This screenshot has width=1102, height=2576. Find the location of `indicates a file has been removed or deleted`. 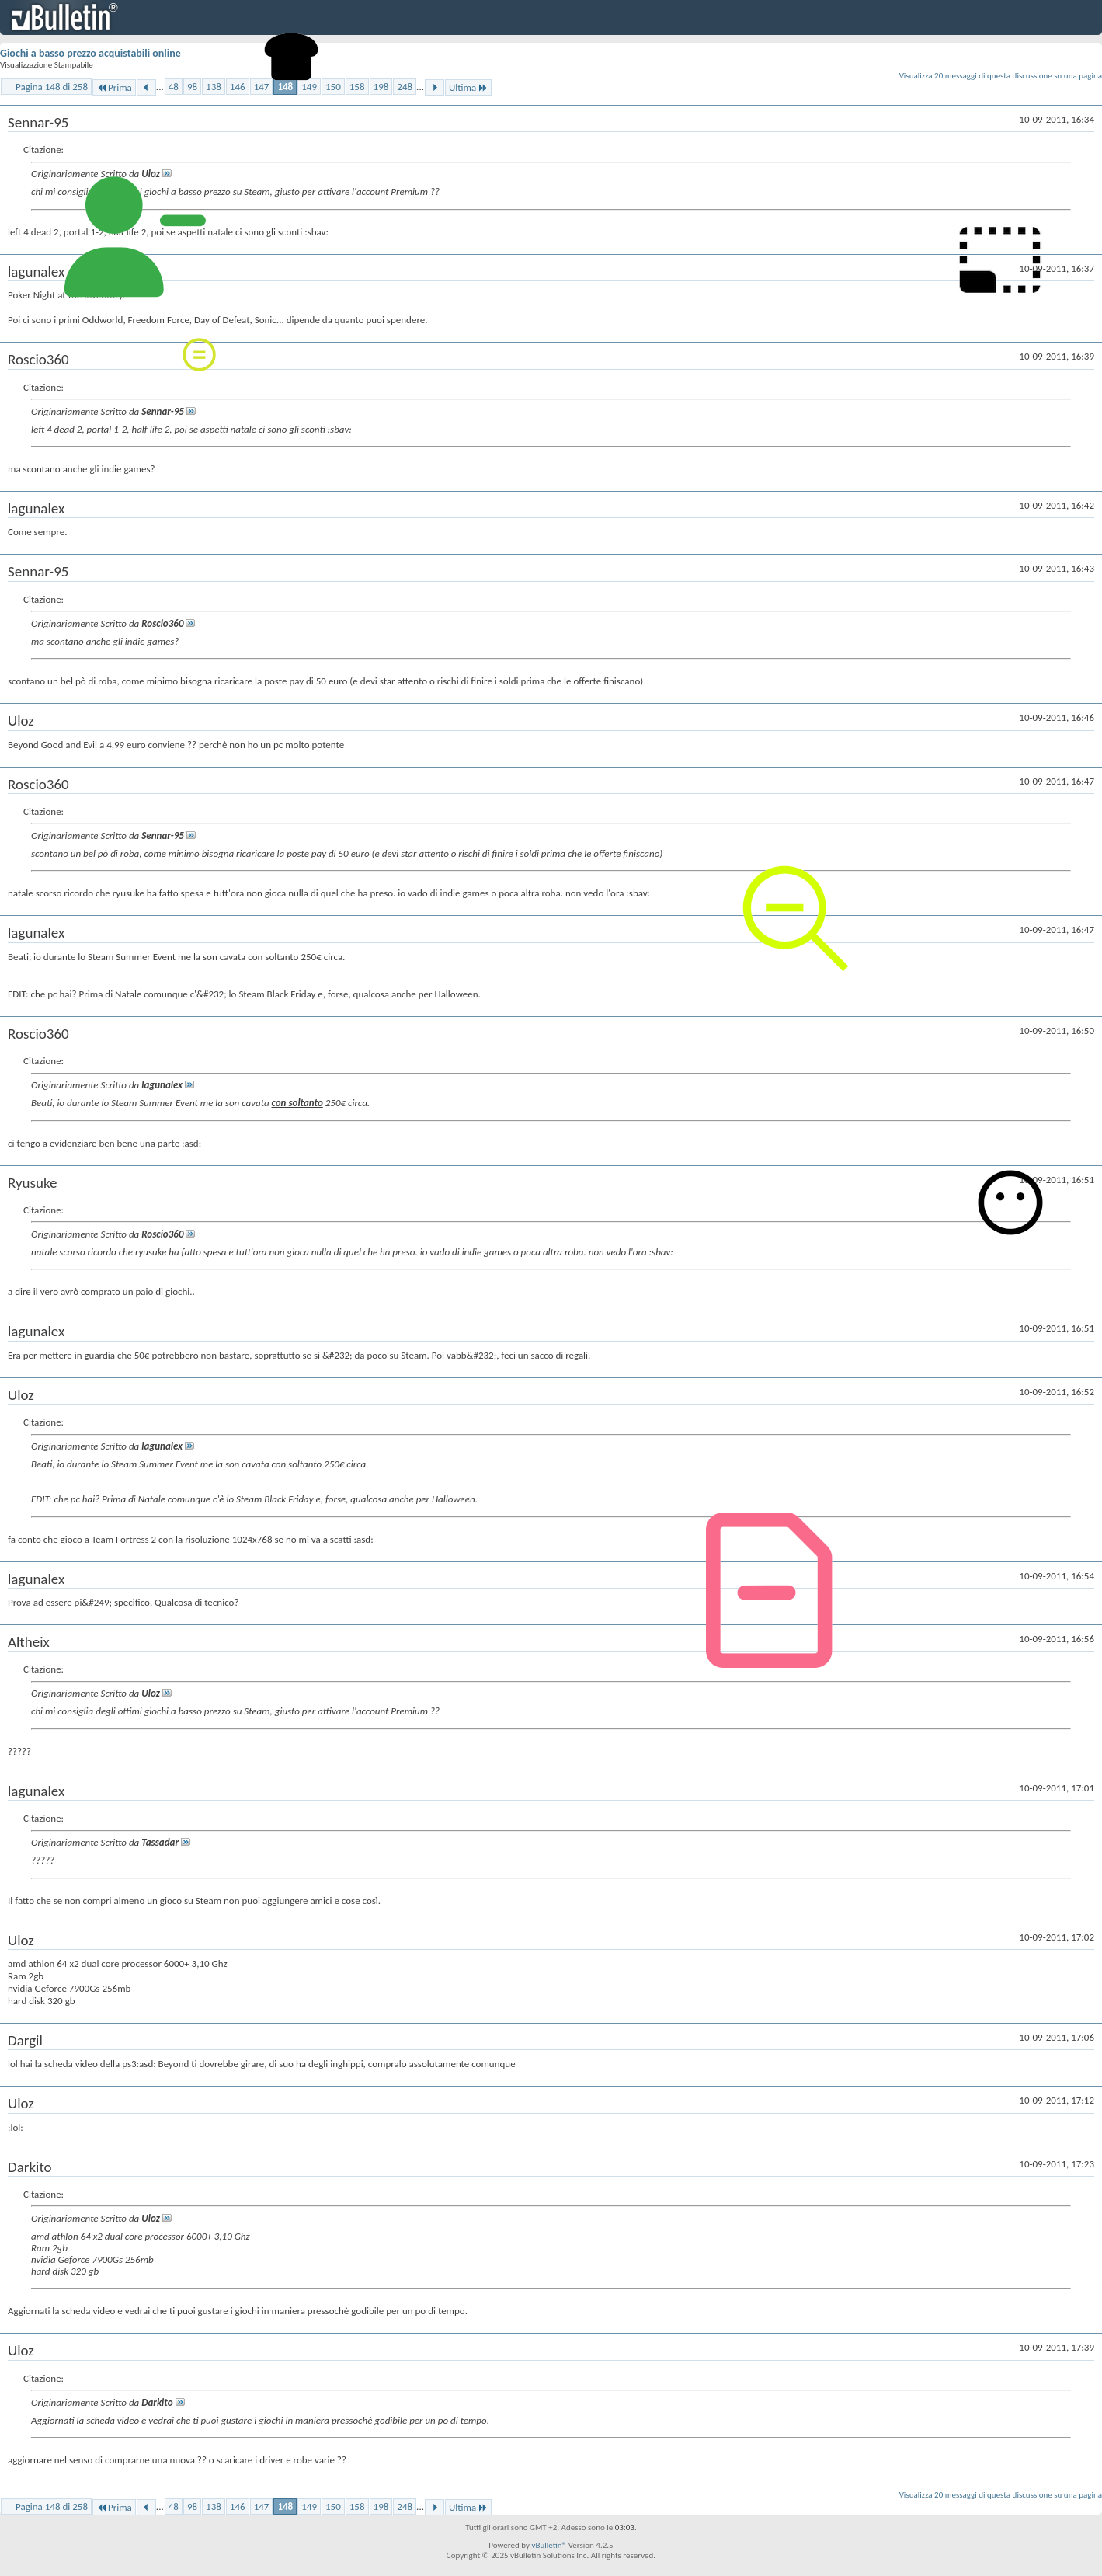

indicates a file has been removed or deleted is located at coordinates (764, 1590).